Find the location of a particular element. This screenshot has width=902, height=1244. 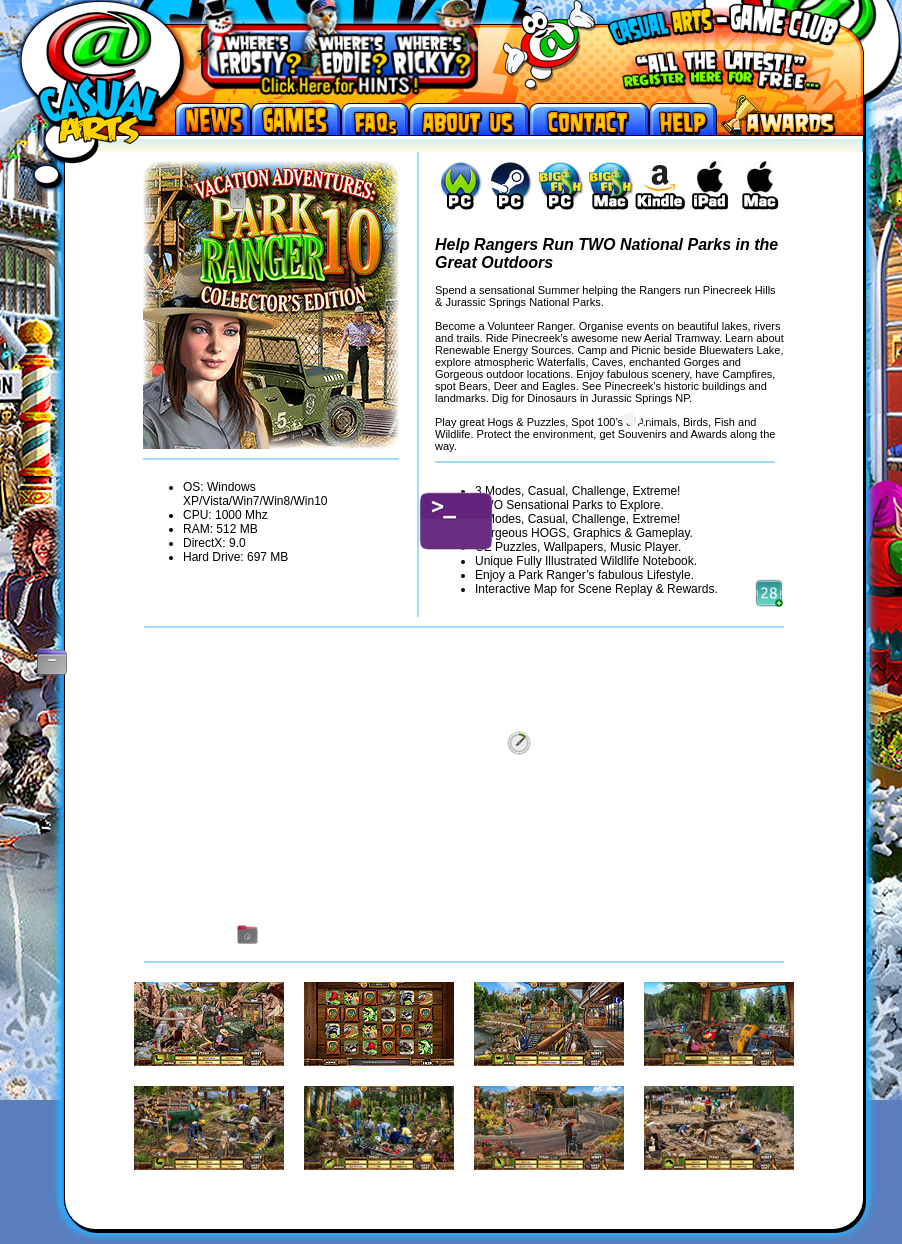

create a new calendar appointment is located at coordinates (769, 593).